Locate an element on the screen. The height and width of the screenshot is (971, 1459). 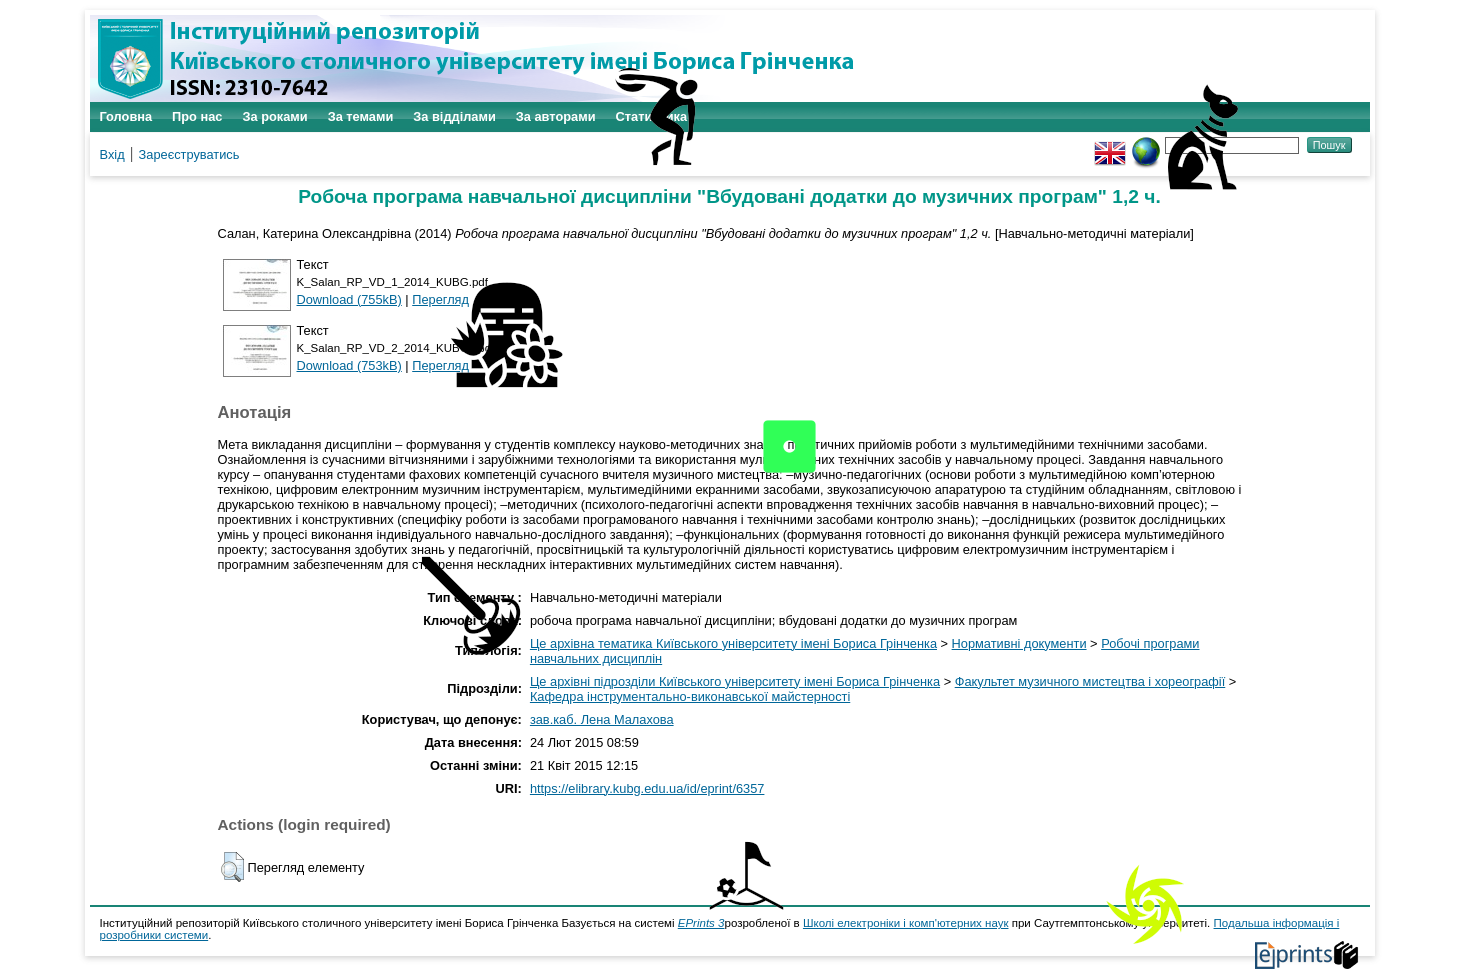
access Egyptian mythology content or games is located at coordinates (1203, 137).